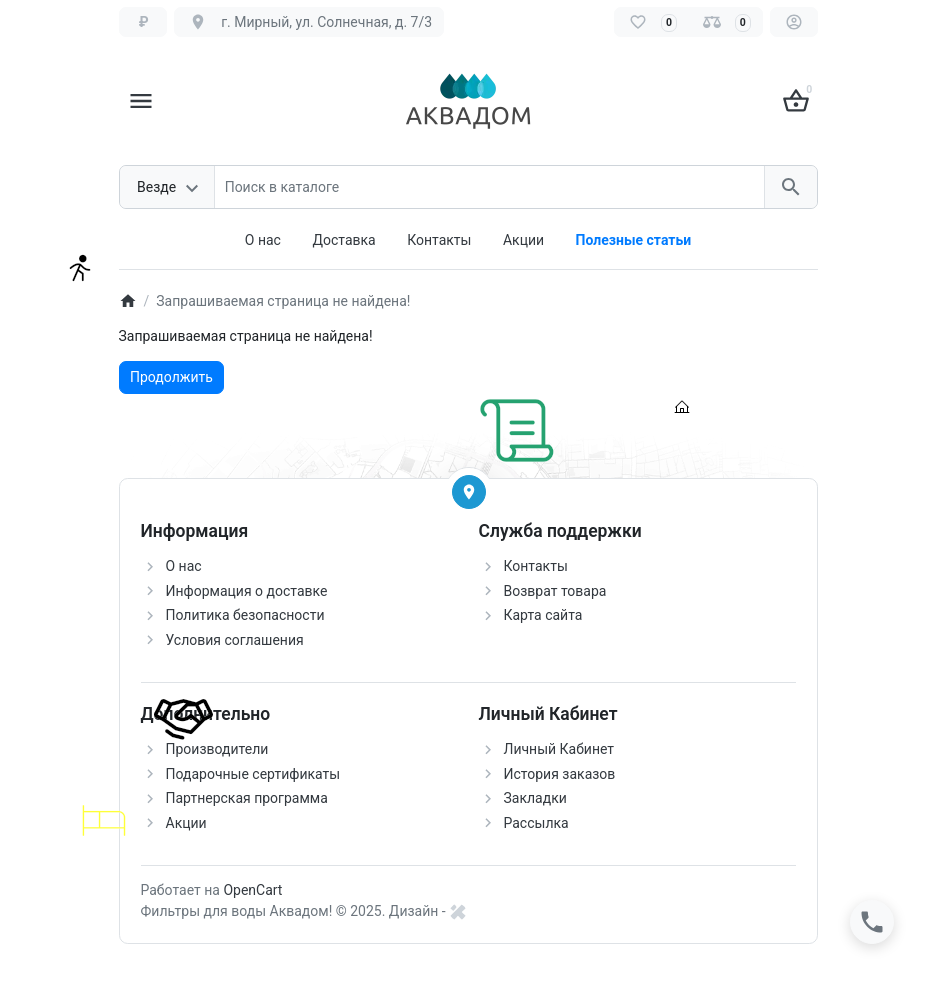  What do you see at coordinates (519, 430) in the screenshot?
I see `view terms and conditions or legal documents` at bounding box center [519, 430].